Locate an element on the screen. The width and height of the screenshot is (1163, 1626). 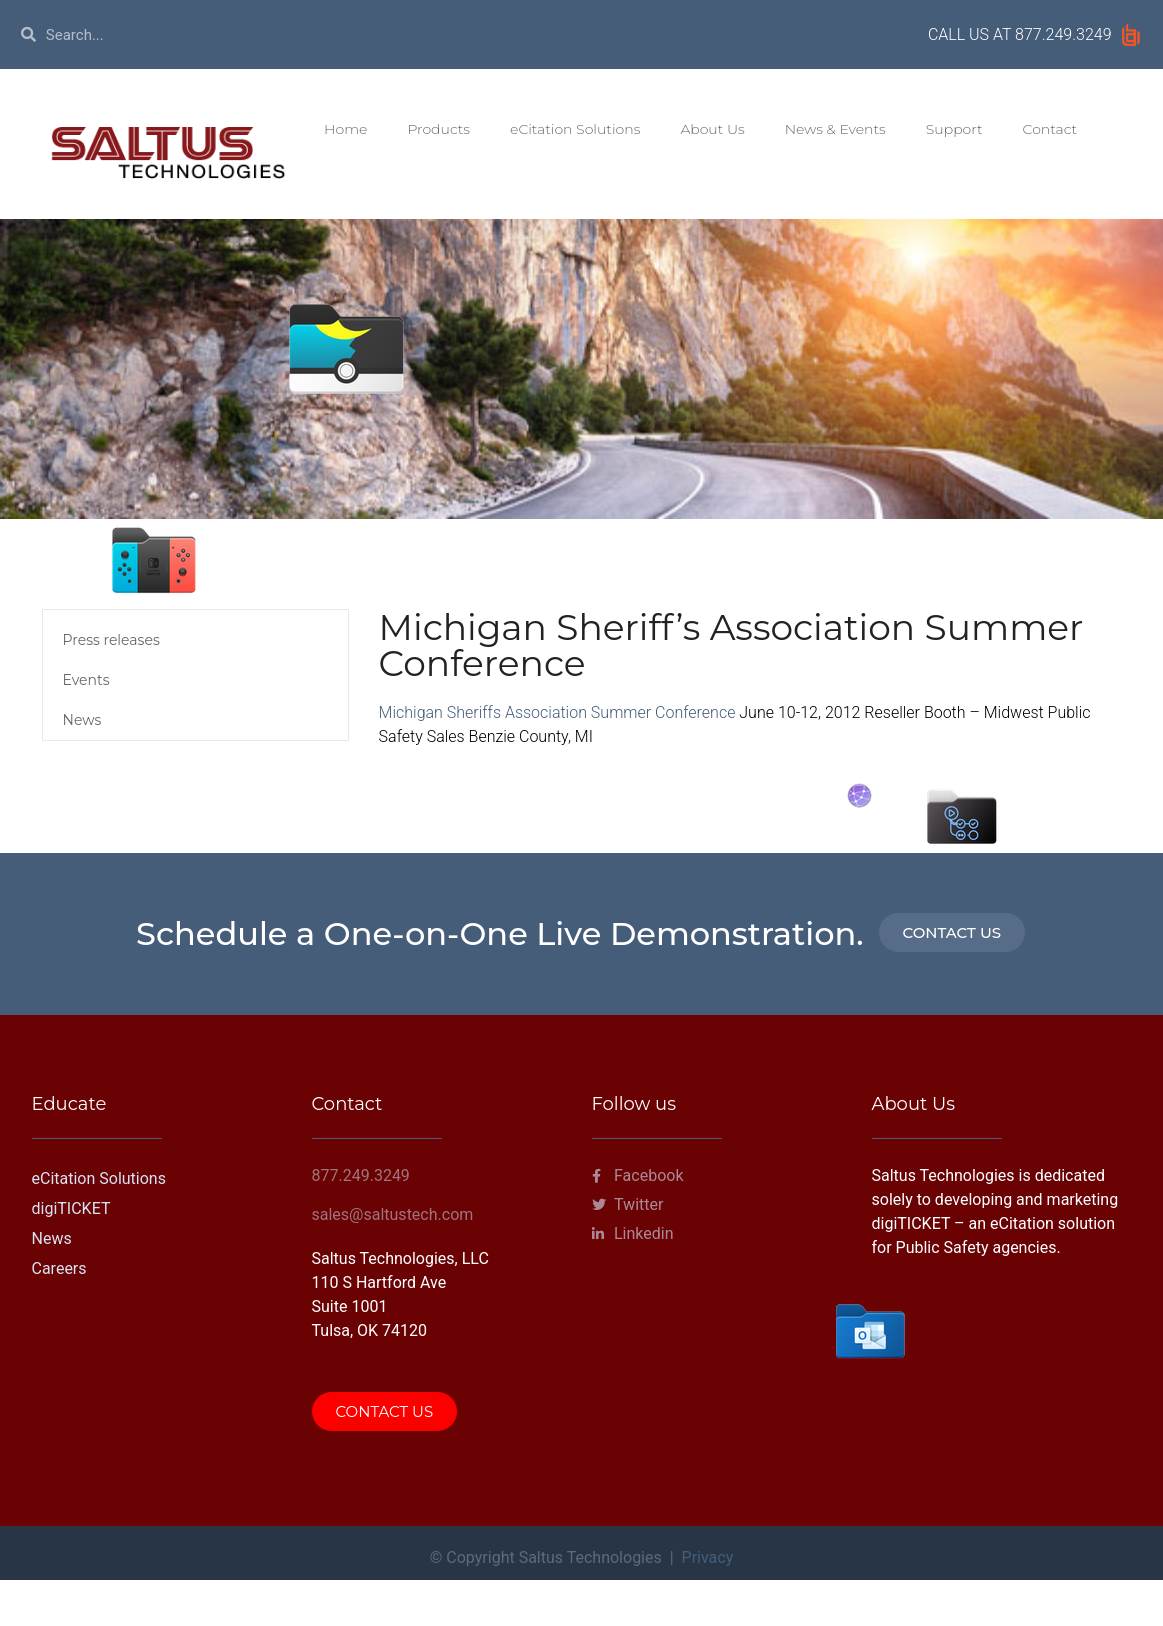
open folder containing microsoft outlook files is located at coordinates (870, 1333).